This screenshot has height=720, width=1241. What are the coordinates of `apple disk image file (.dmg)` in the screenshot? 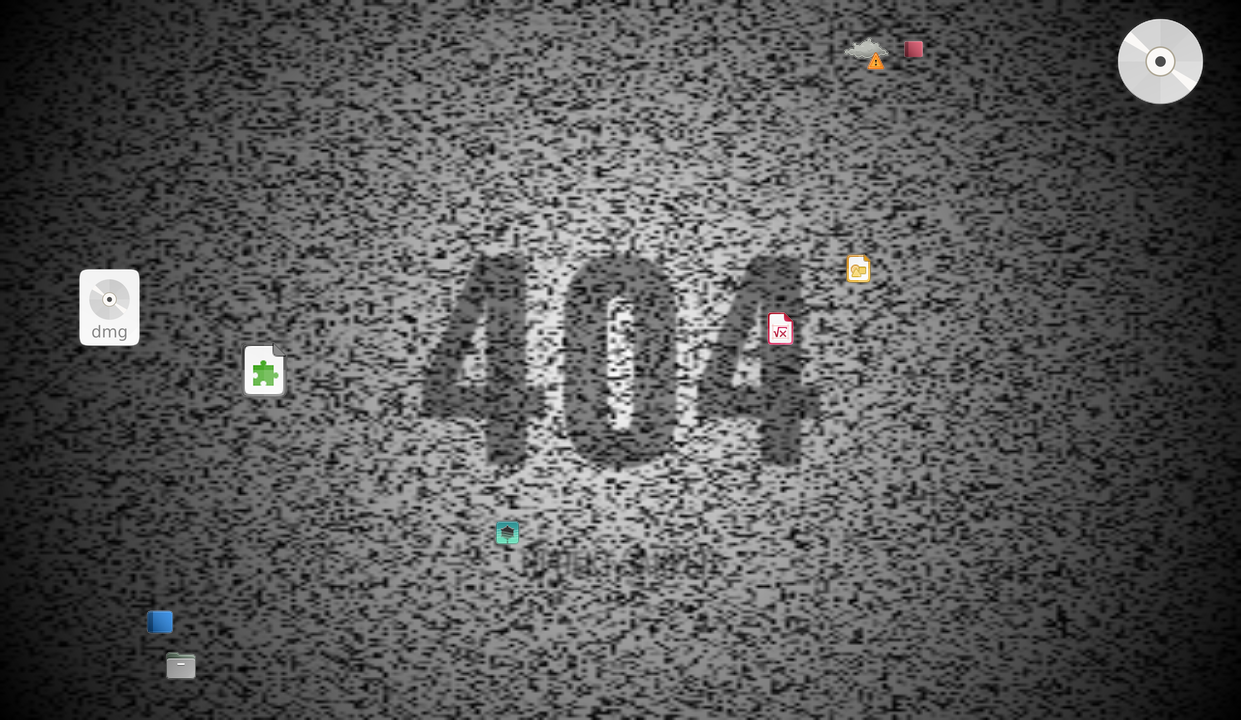 It's located at (109, 307).